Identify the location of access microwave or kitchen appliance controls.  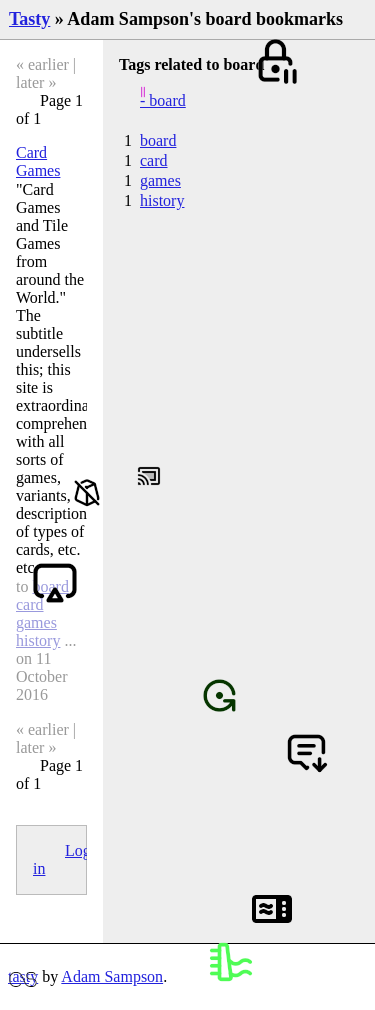
(272, 909).